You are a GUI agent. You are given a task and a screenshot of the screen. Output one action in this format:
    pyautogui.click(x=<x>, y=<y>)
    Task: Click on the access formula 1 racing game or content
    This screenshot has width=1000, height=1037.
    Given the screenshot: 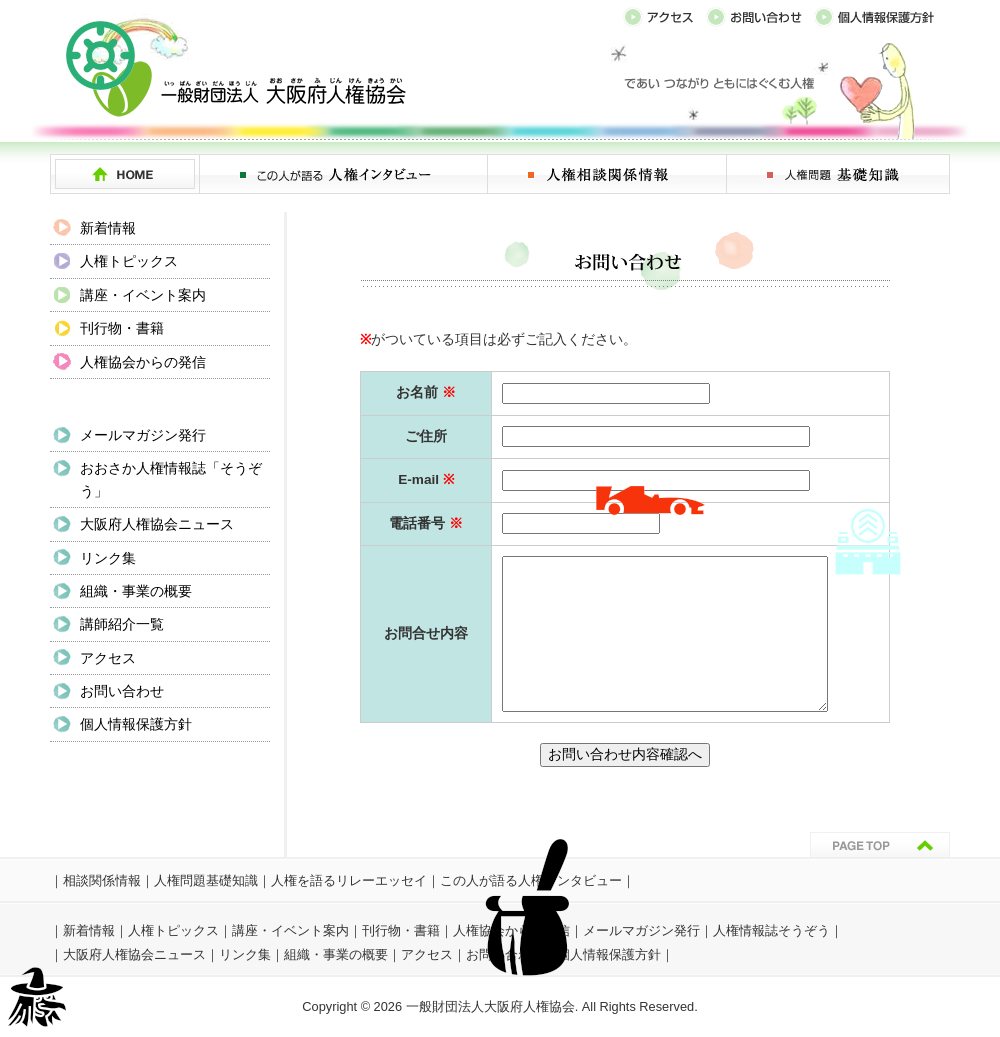 What is the action you would take?
    pyautogui.click(x=650, y=500)
    